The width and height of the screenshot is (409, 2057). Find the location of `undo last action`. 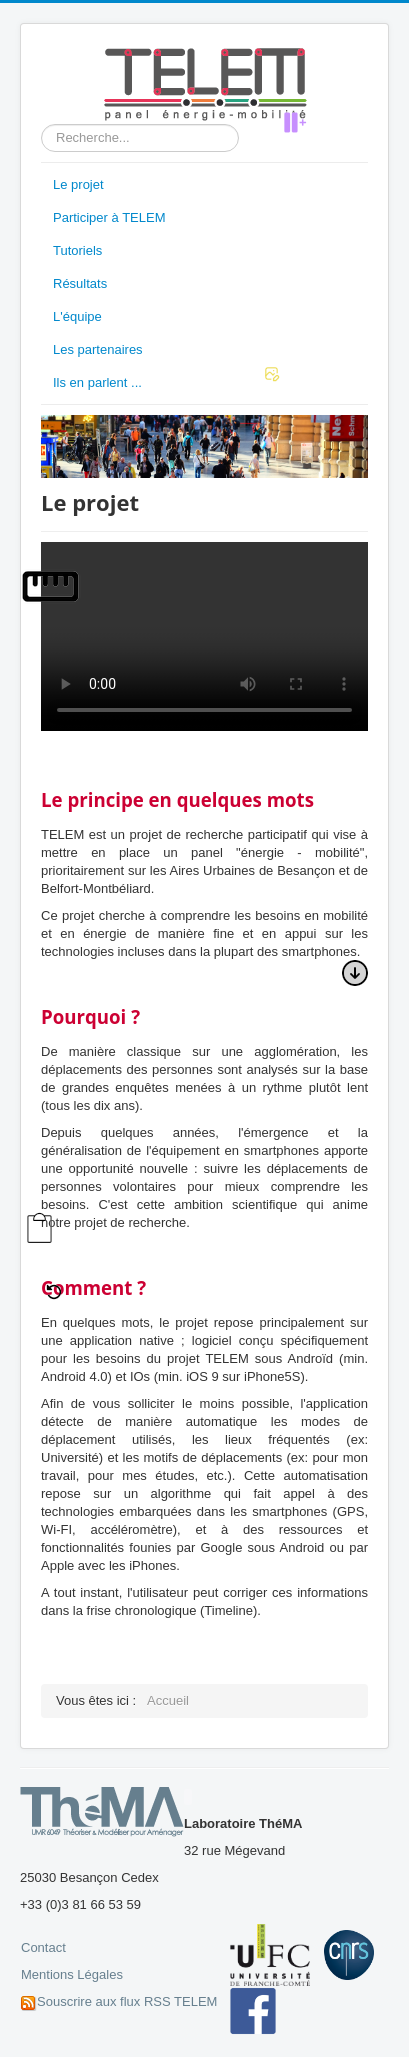

undo last action is located at coordinates (54, 1292).